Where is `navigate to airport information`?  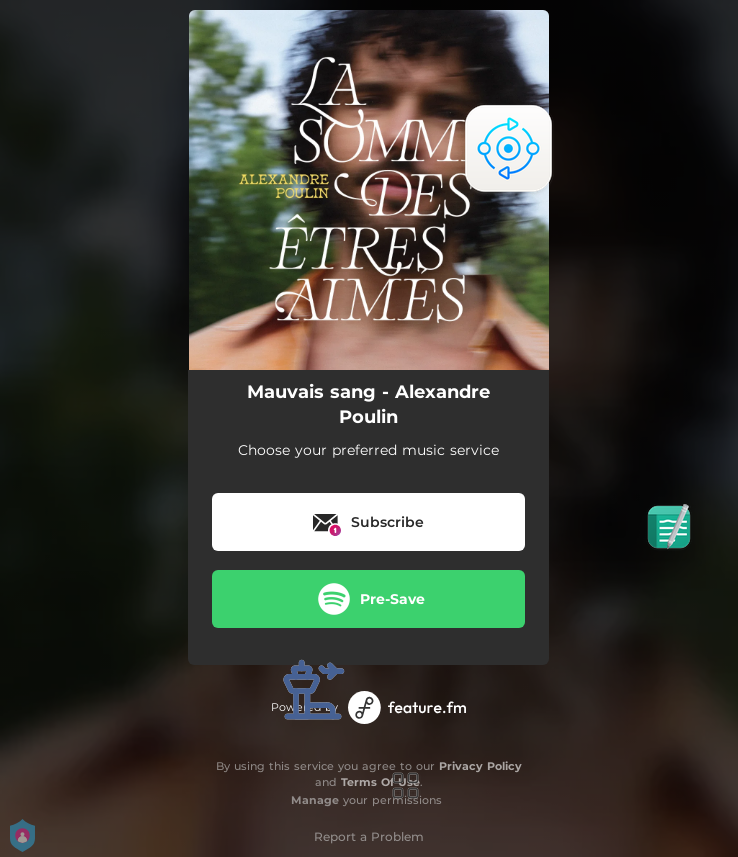
navigate to airport information is located at coordinates (313, 691).